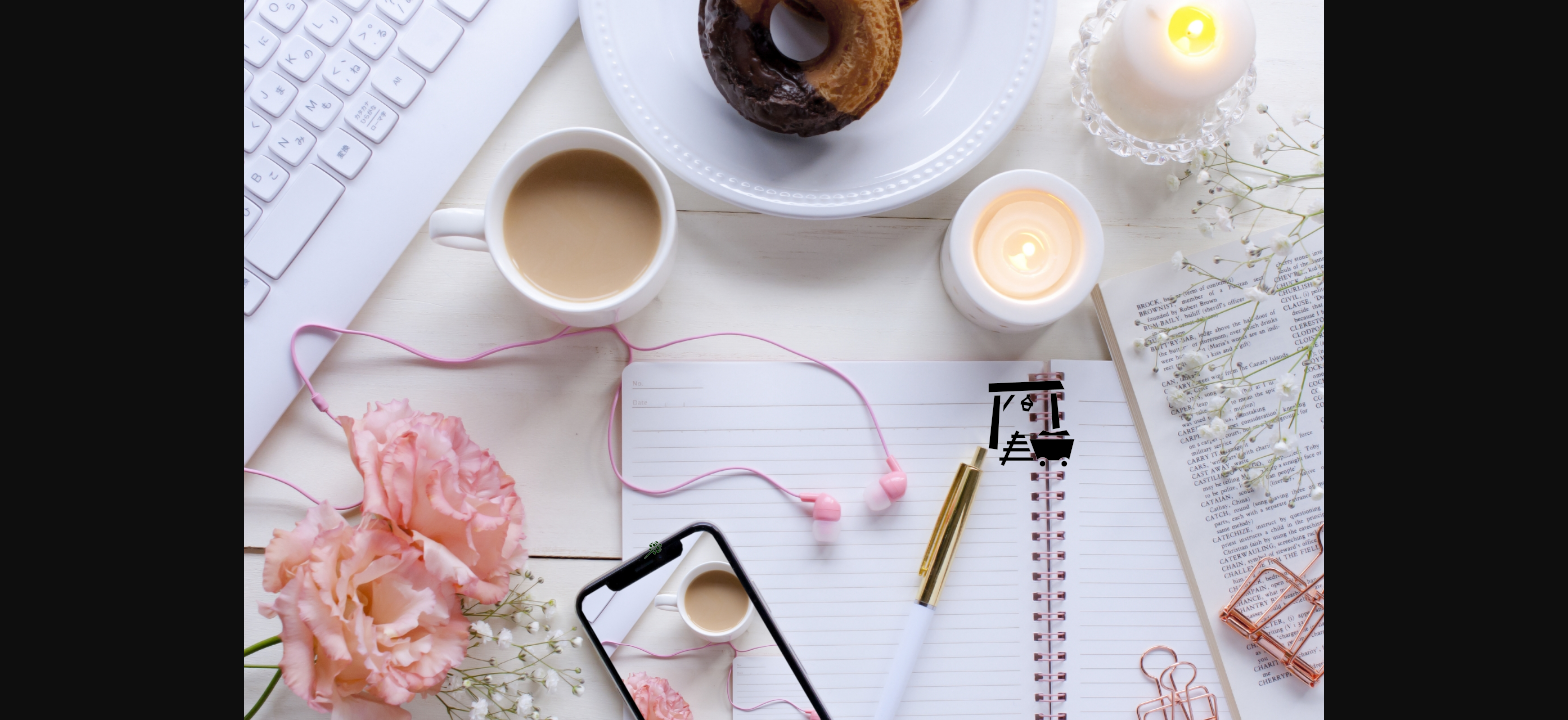 This screenshot has width=1568, height=720. I want to click on access gold mine resource building, so click(1031, 423).